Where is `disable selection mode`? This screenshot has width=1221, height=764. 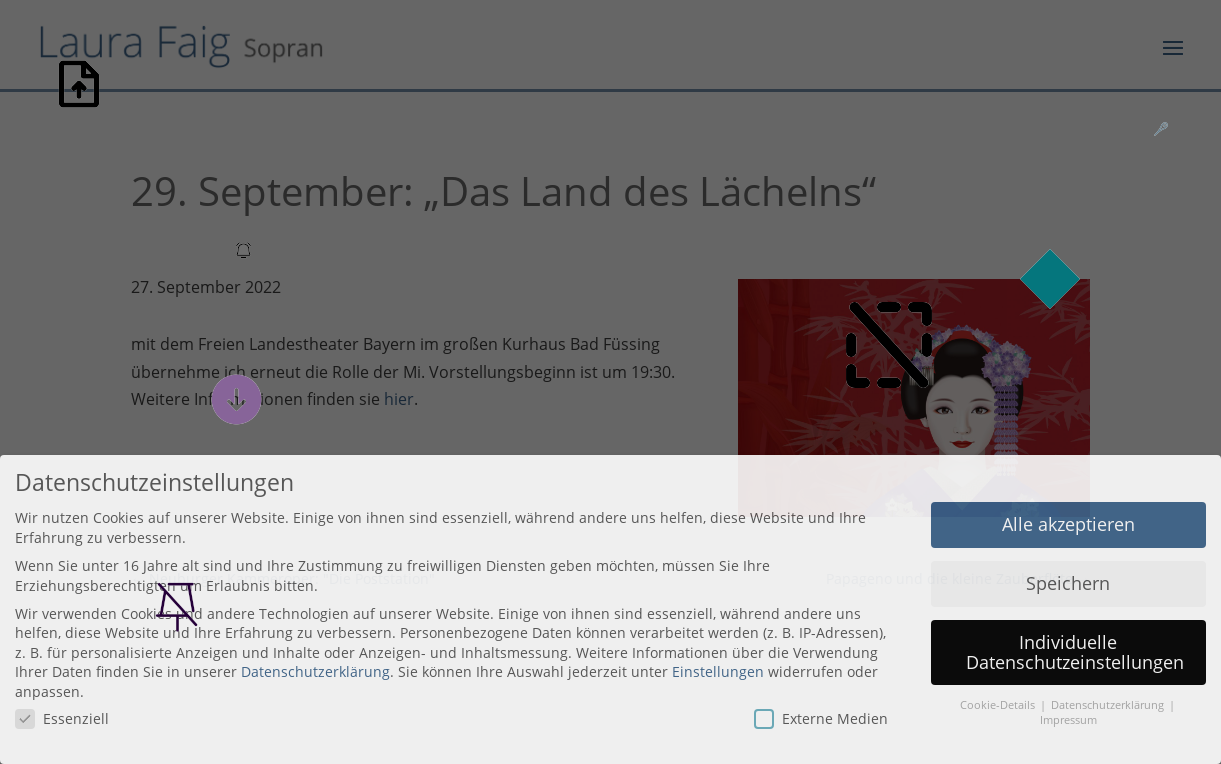 disable selection mode is located at coordinates (889, 345).